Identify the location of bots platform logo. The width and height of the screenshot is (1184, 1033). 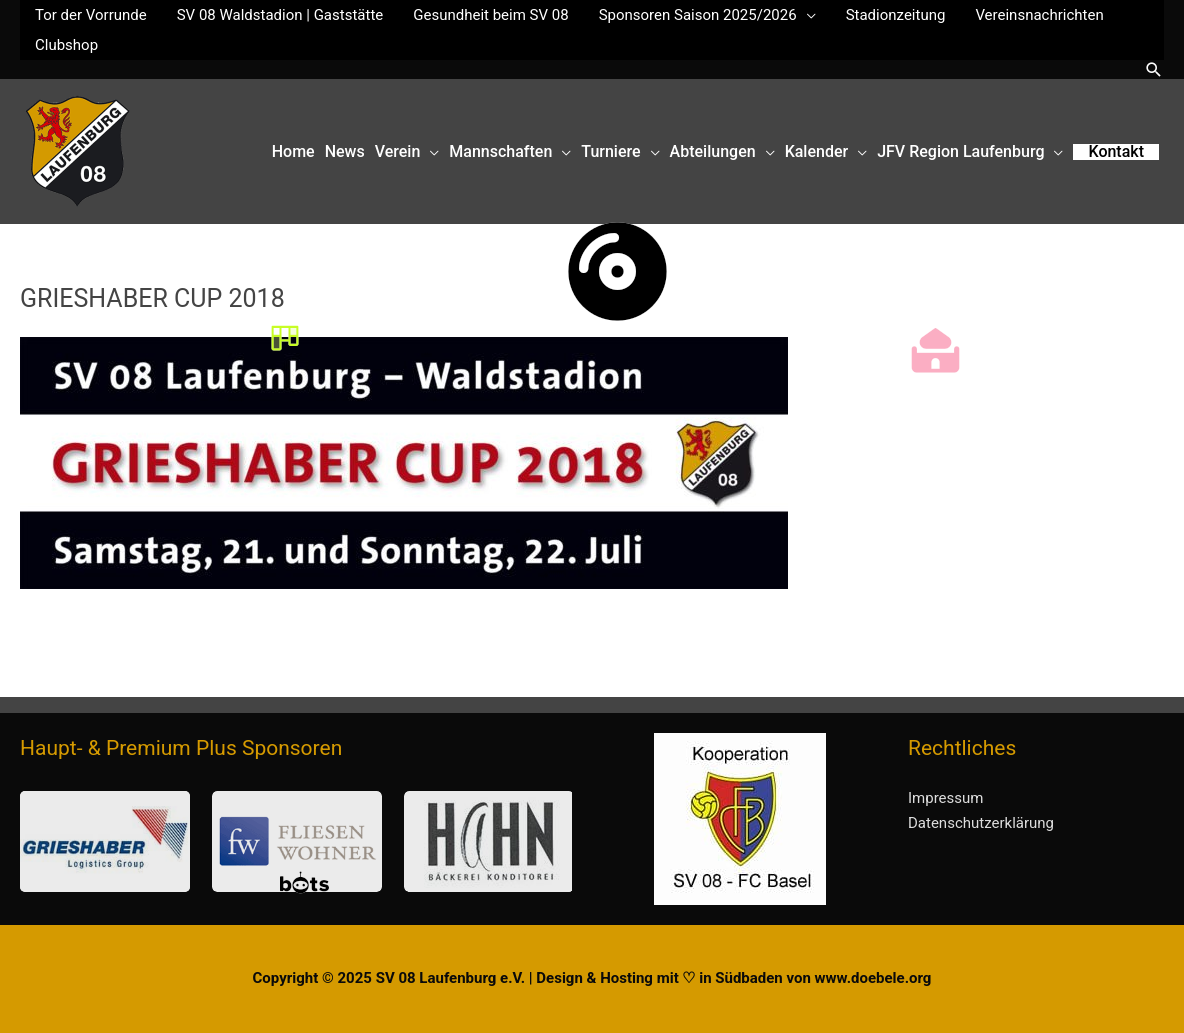
(304, 884).